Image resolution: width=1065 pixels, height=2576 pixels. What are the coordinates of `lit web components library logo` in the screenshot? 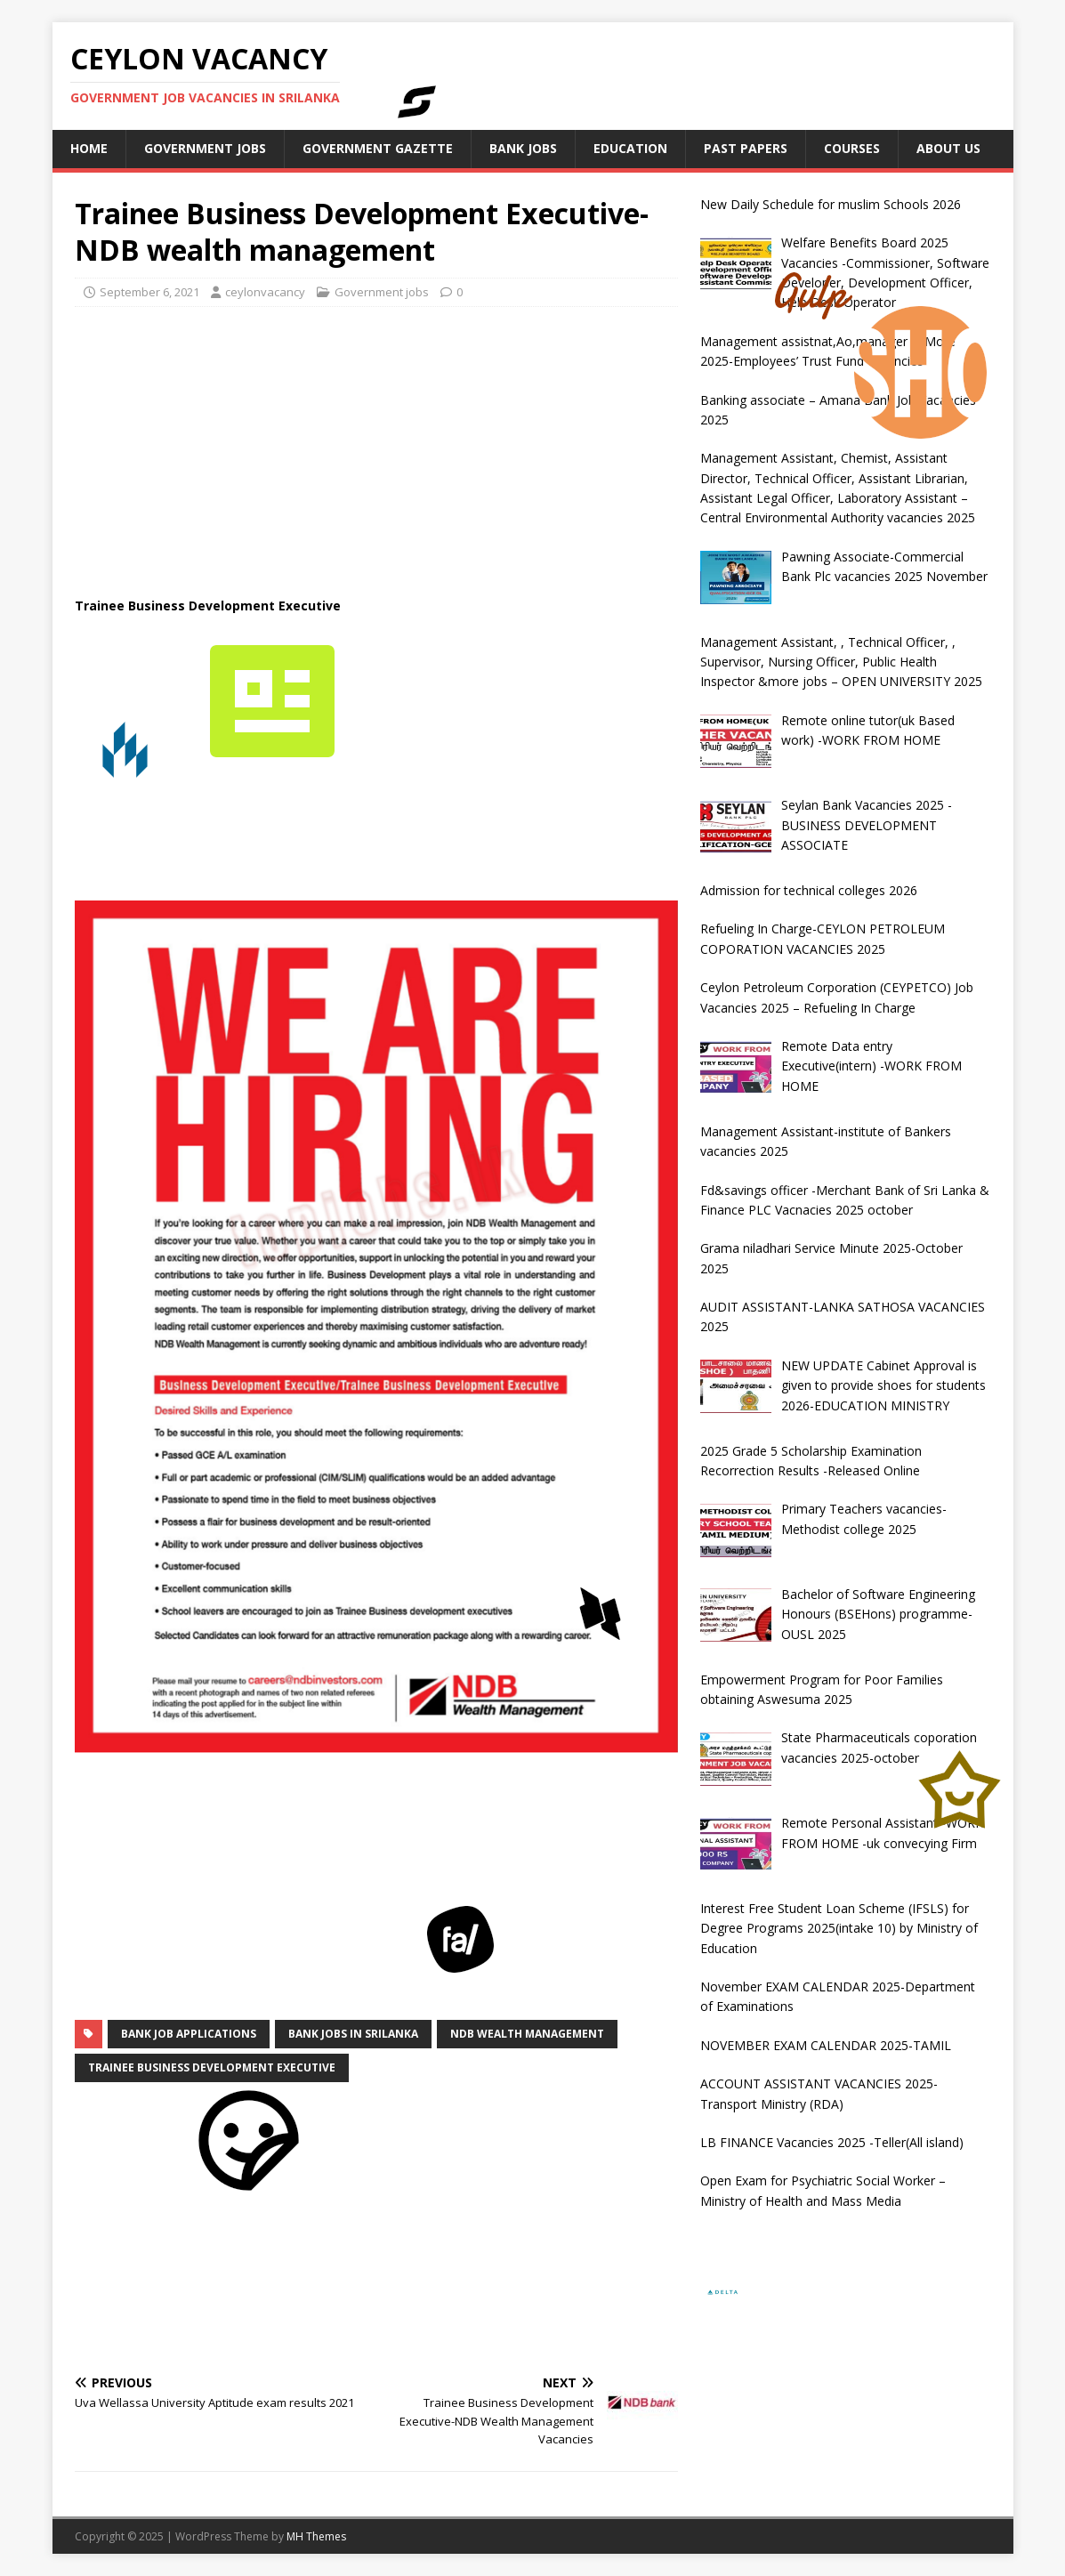 It's located at (125, 749).